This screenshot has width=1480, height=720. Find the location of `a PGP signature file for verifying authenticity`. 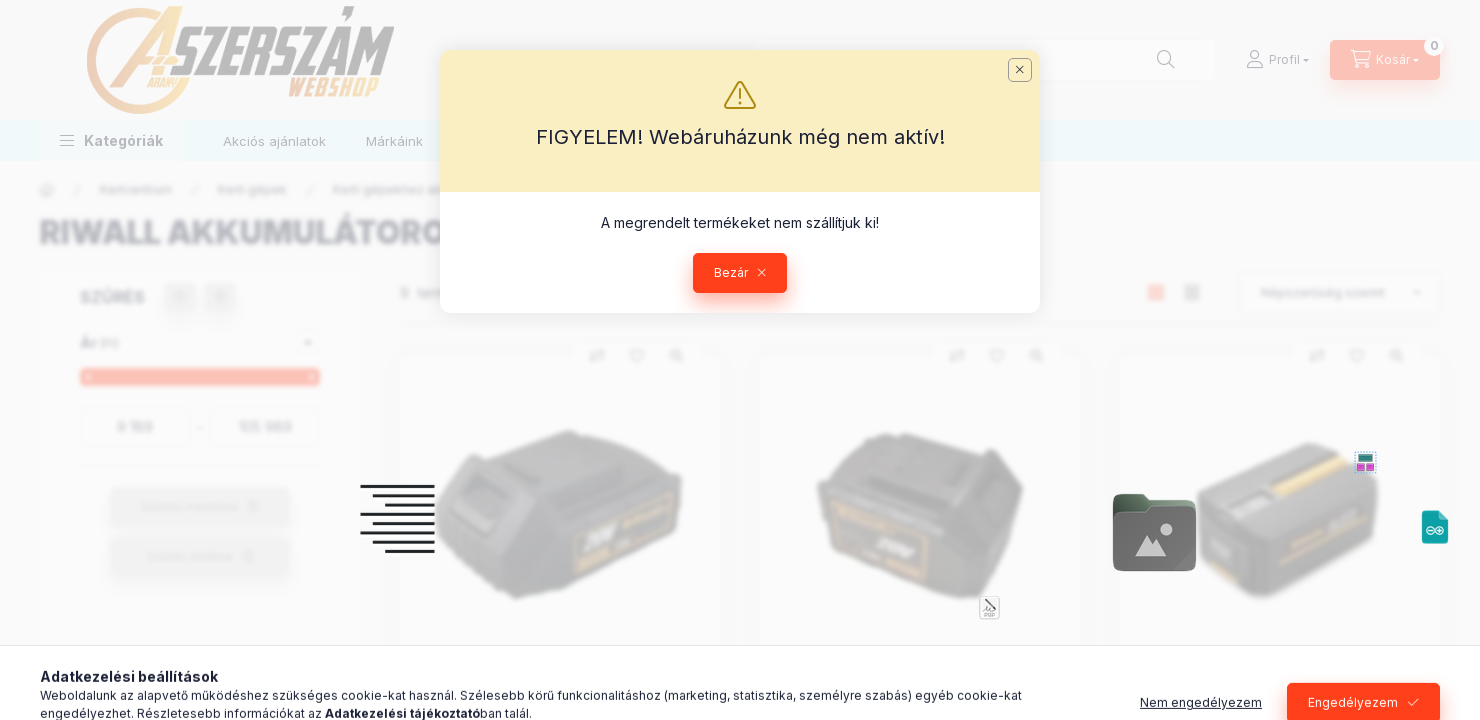

a PGP signature file for verifying authenticity is located at coordinates (989, 607).